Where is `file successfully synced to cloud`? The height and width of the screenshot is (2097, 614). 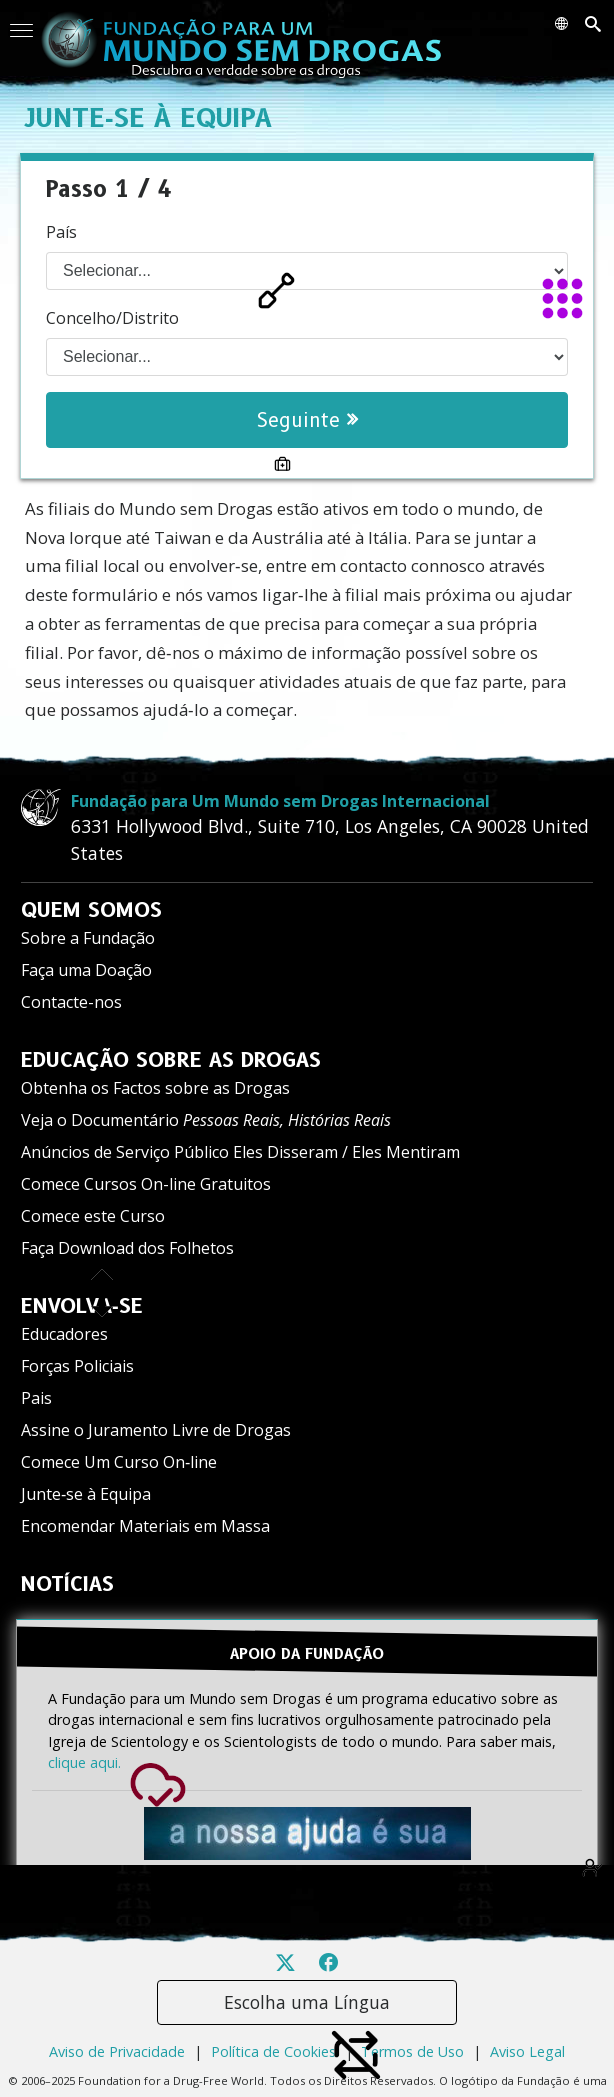
file successfully synced to cloud is located at coordinates (158, 1783).